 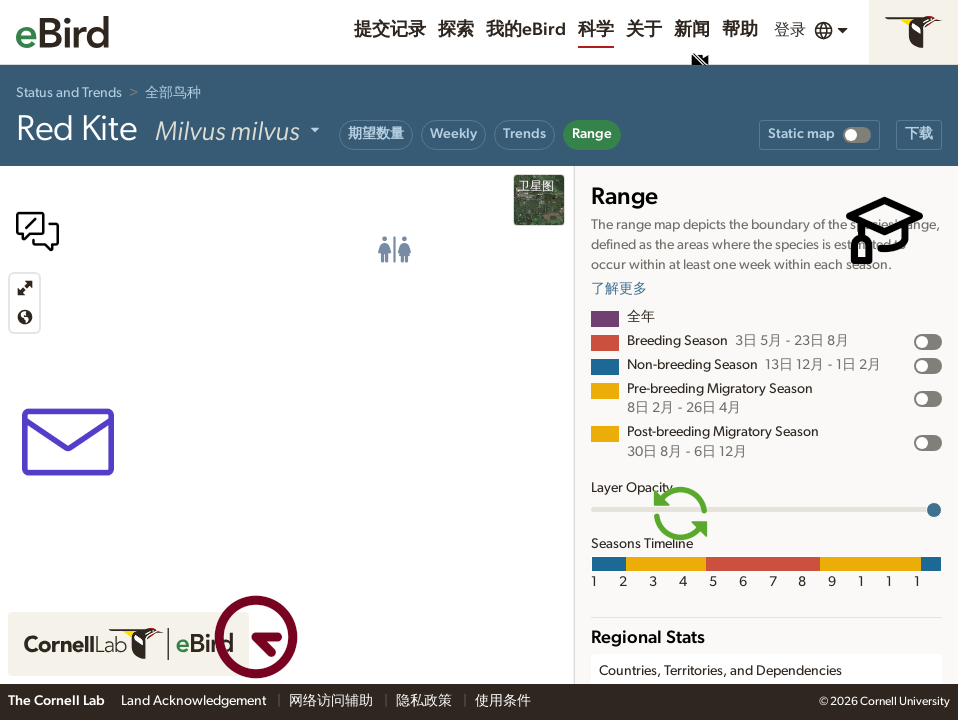 What do you see at coordinates (884, 230) in the screenshot?
I see `access learning or education resources` at bounding box center [884, 230].